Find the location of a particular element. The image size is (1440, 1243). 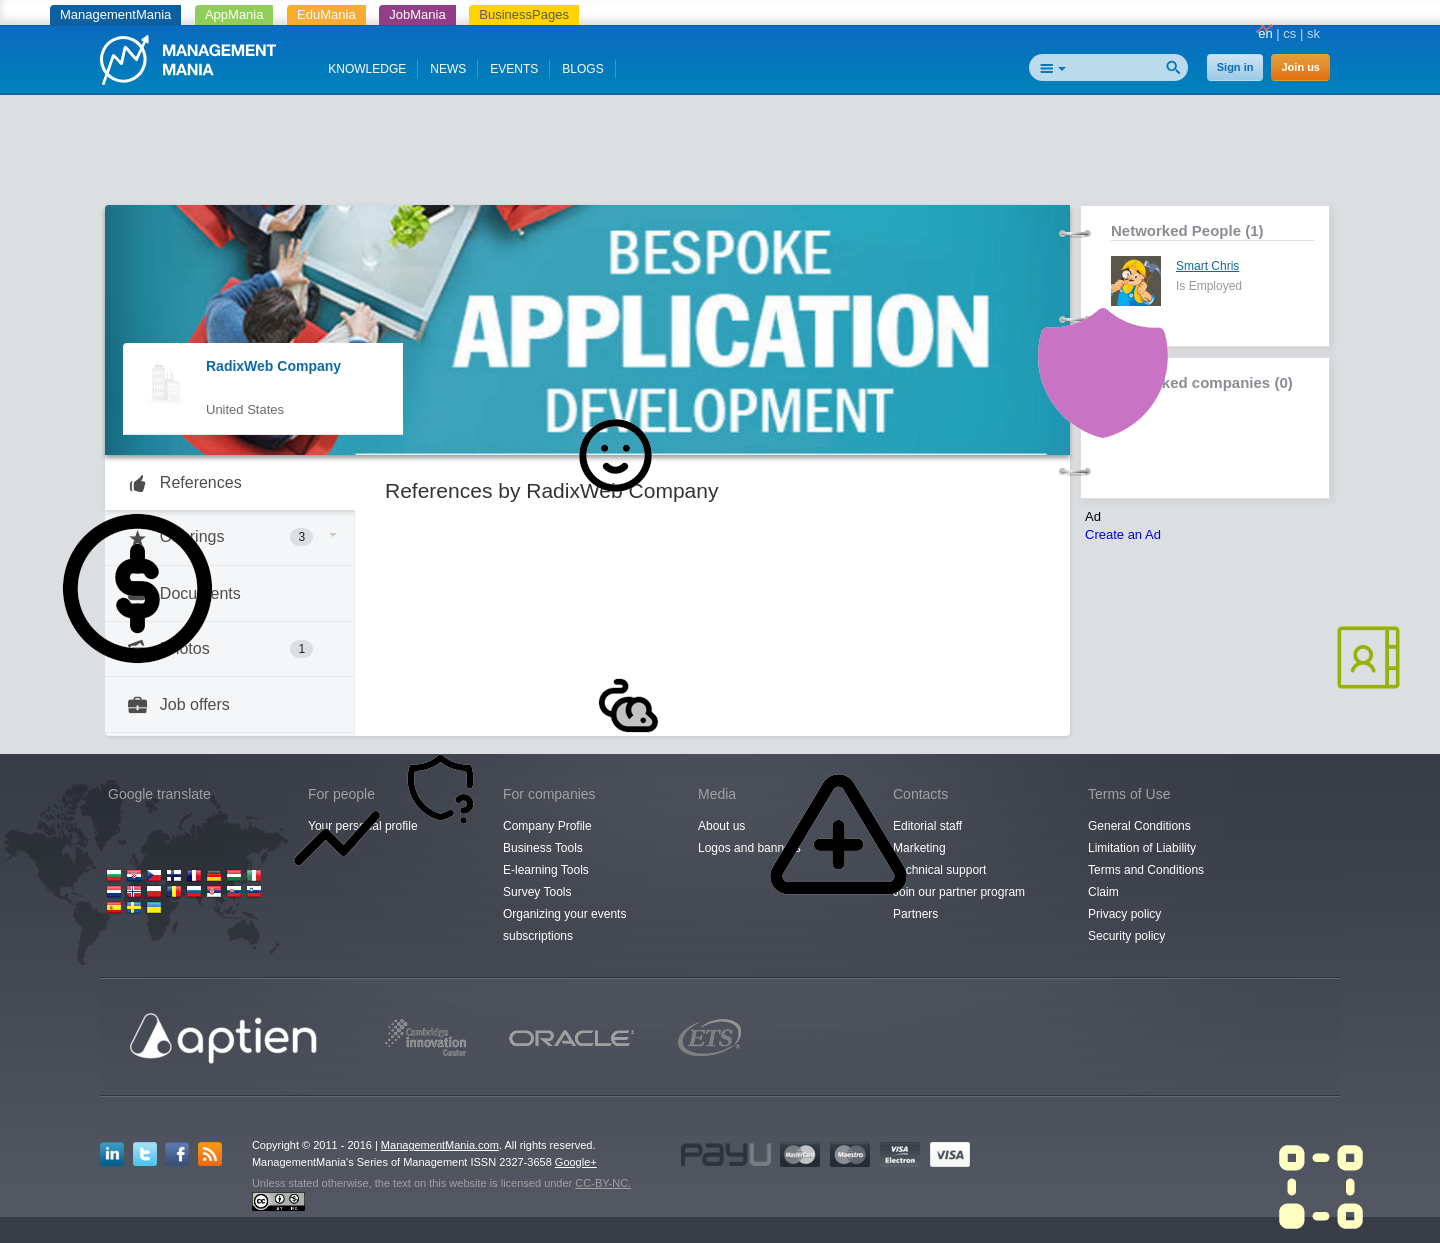

view analytics or statistics is located at coordinates (337, 838).